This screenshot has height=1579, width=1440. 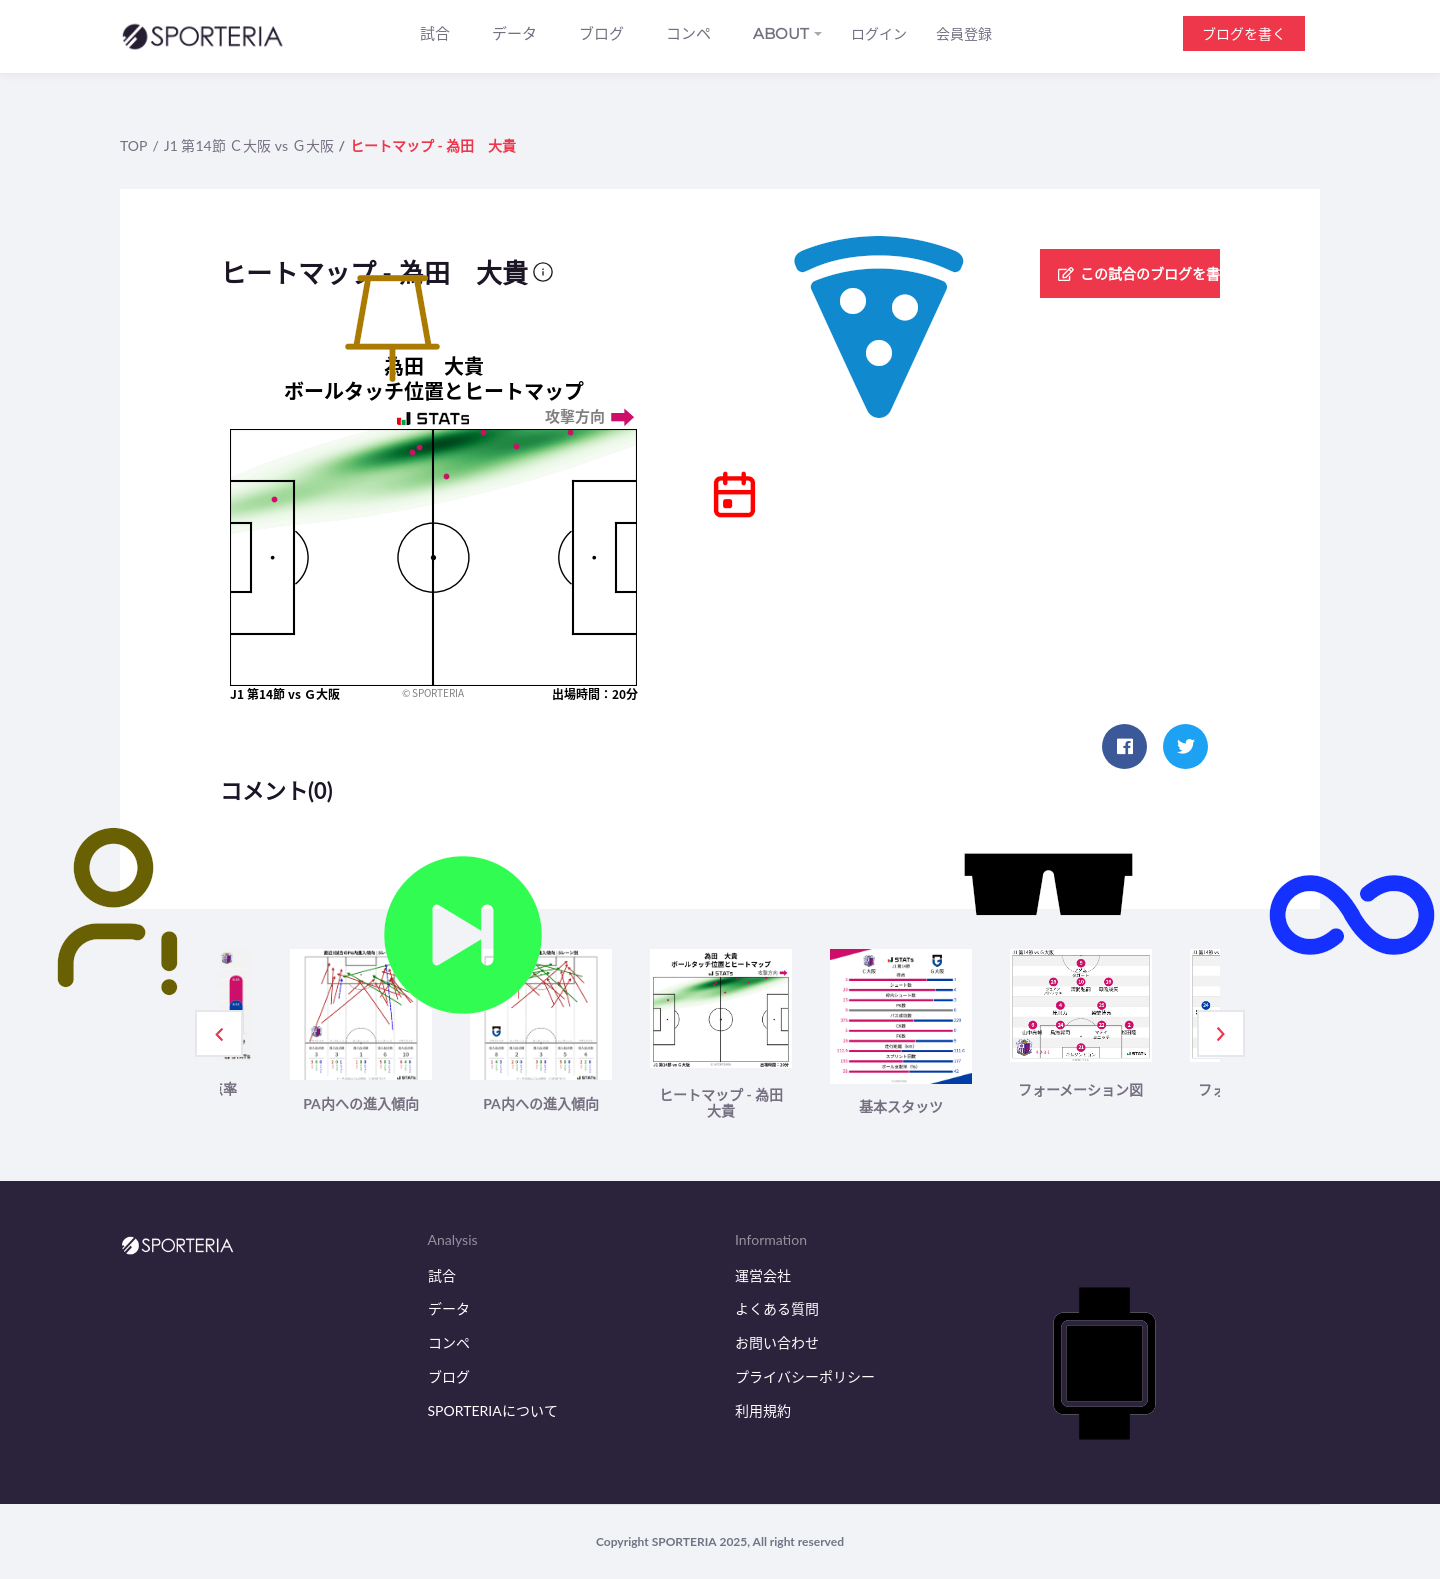 What do you see at coordinates (392, 322) in the screenshot?
I see `pin an item to keep it visible` at bounding box center [392, 322].